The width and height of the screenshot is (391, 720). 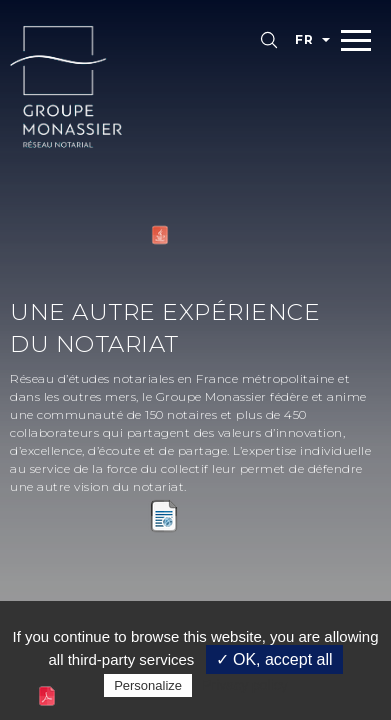 What do you see at coordinates (160, 235) in the screenshot?
I see `a java archive (.jar) file` at bounding box center [160, 235].